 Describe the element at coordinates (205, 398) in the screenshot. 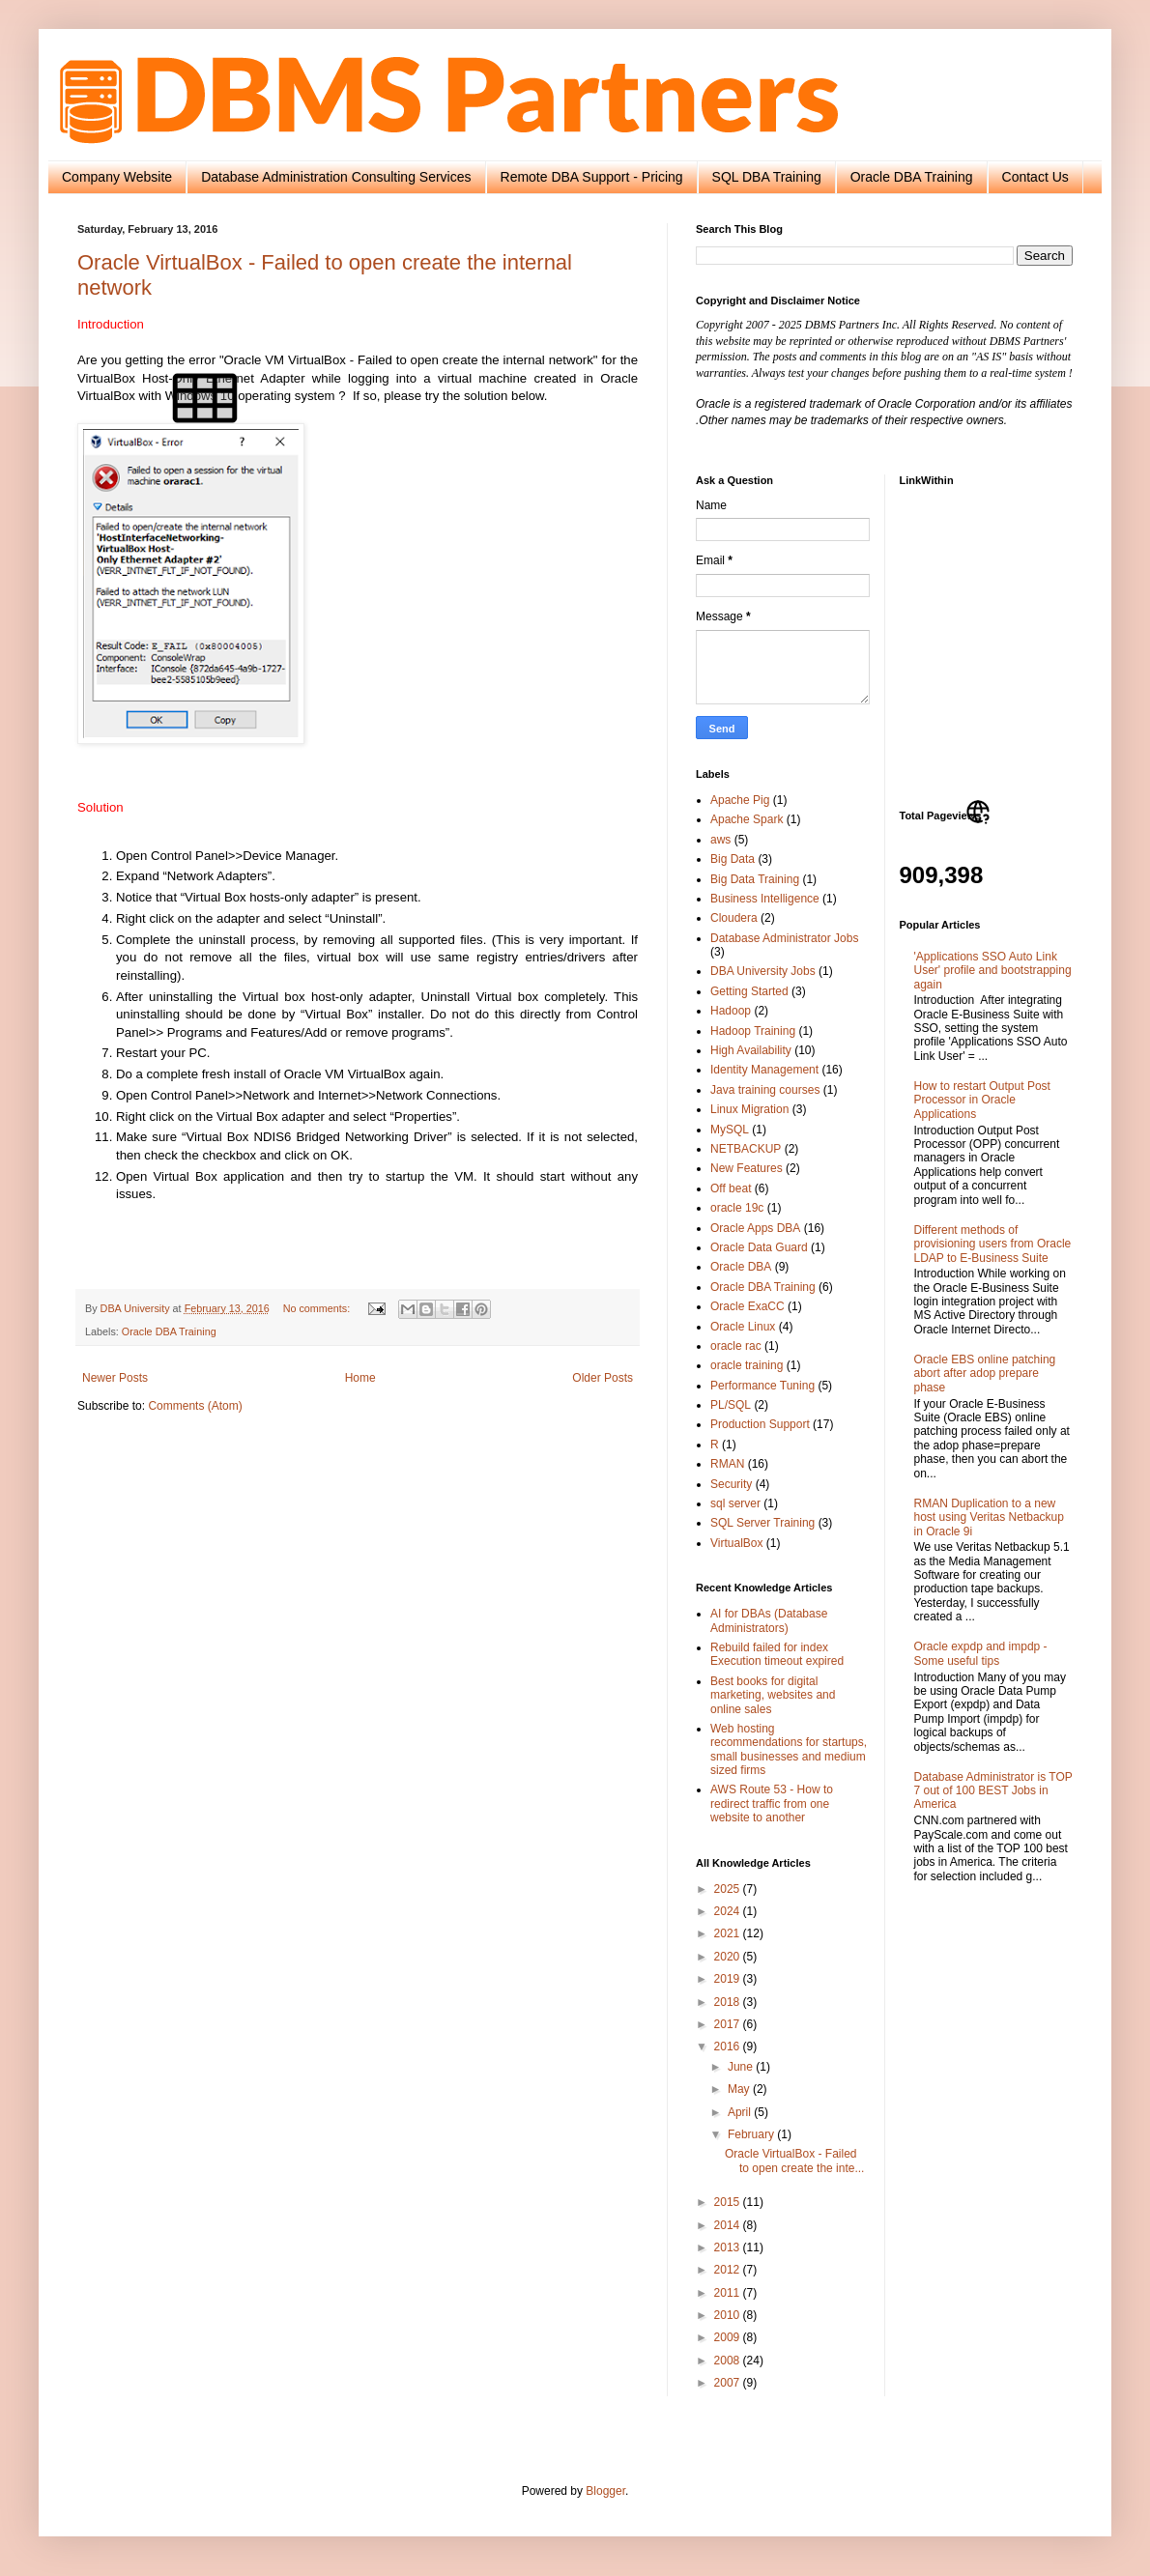

I see `switch to grid view layout` at that location.